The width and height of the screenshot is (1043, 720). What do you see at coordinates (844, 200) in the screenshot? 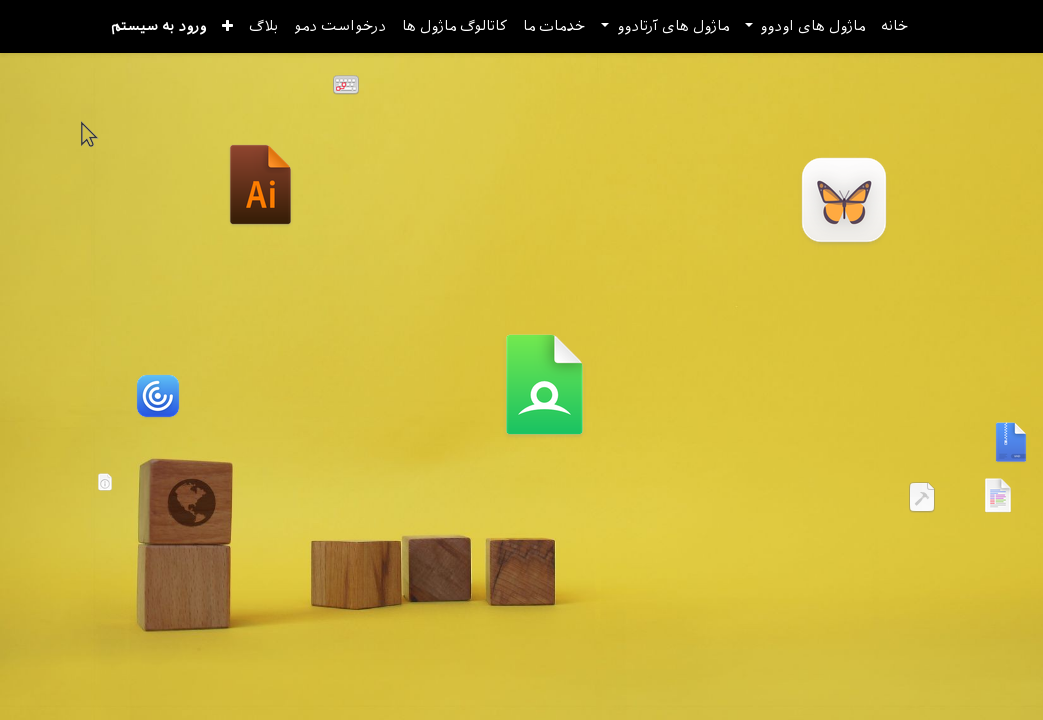
I see `open freemind mind-mapping application` at bounding box center [844, 200].